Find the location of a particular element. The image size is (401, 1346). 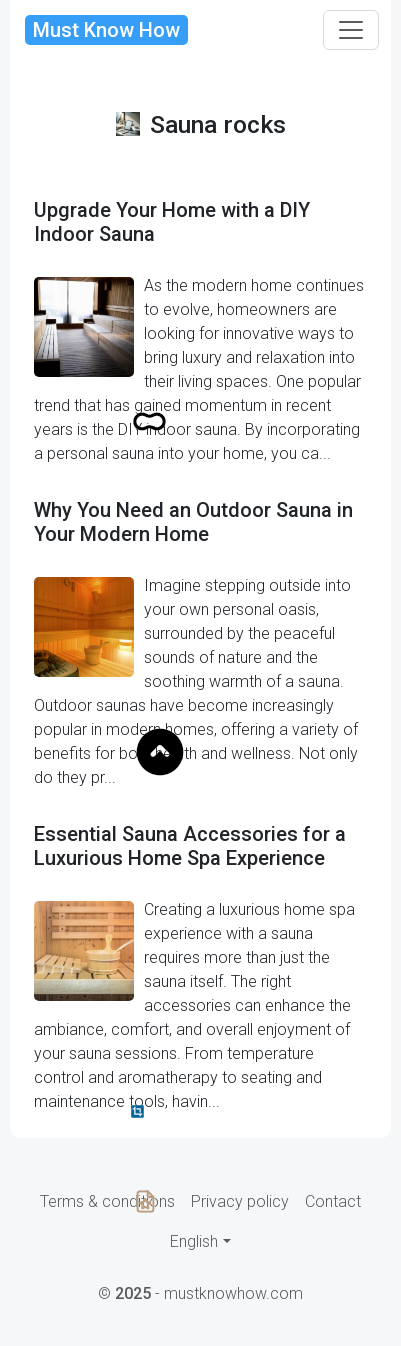

scroll to top of page is located at coordinates (160, 752).